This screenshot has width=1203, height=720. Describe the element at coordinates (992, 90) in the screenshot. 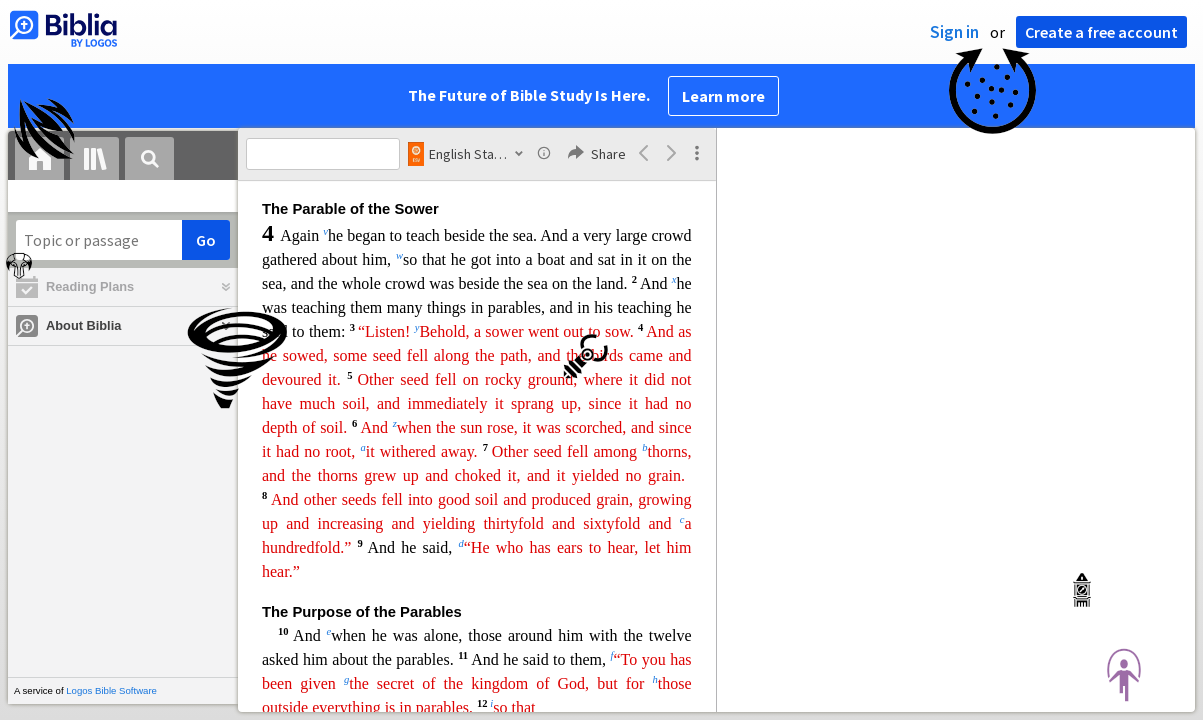

I see `indicates a surrounding or encirclement action in gameplay` at that location.